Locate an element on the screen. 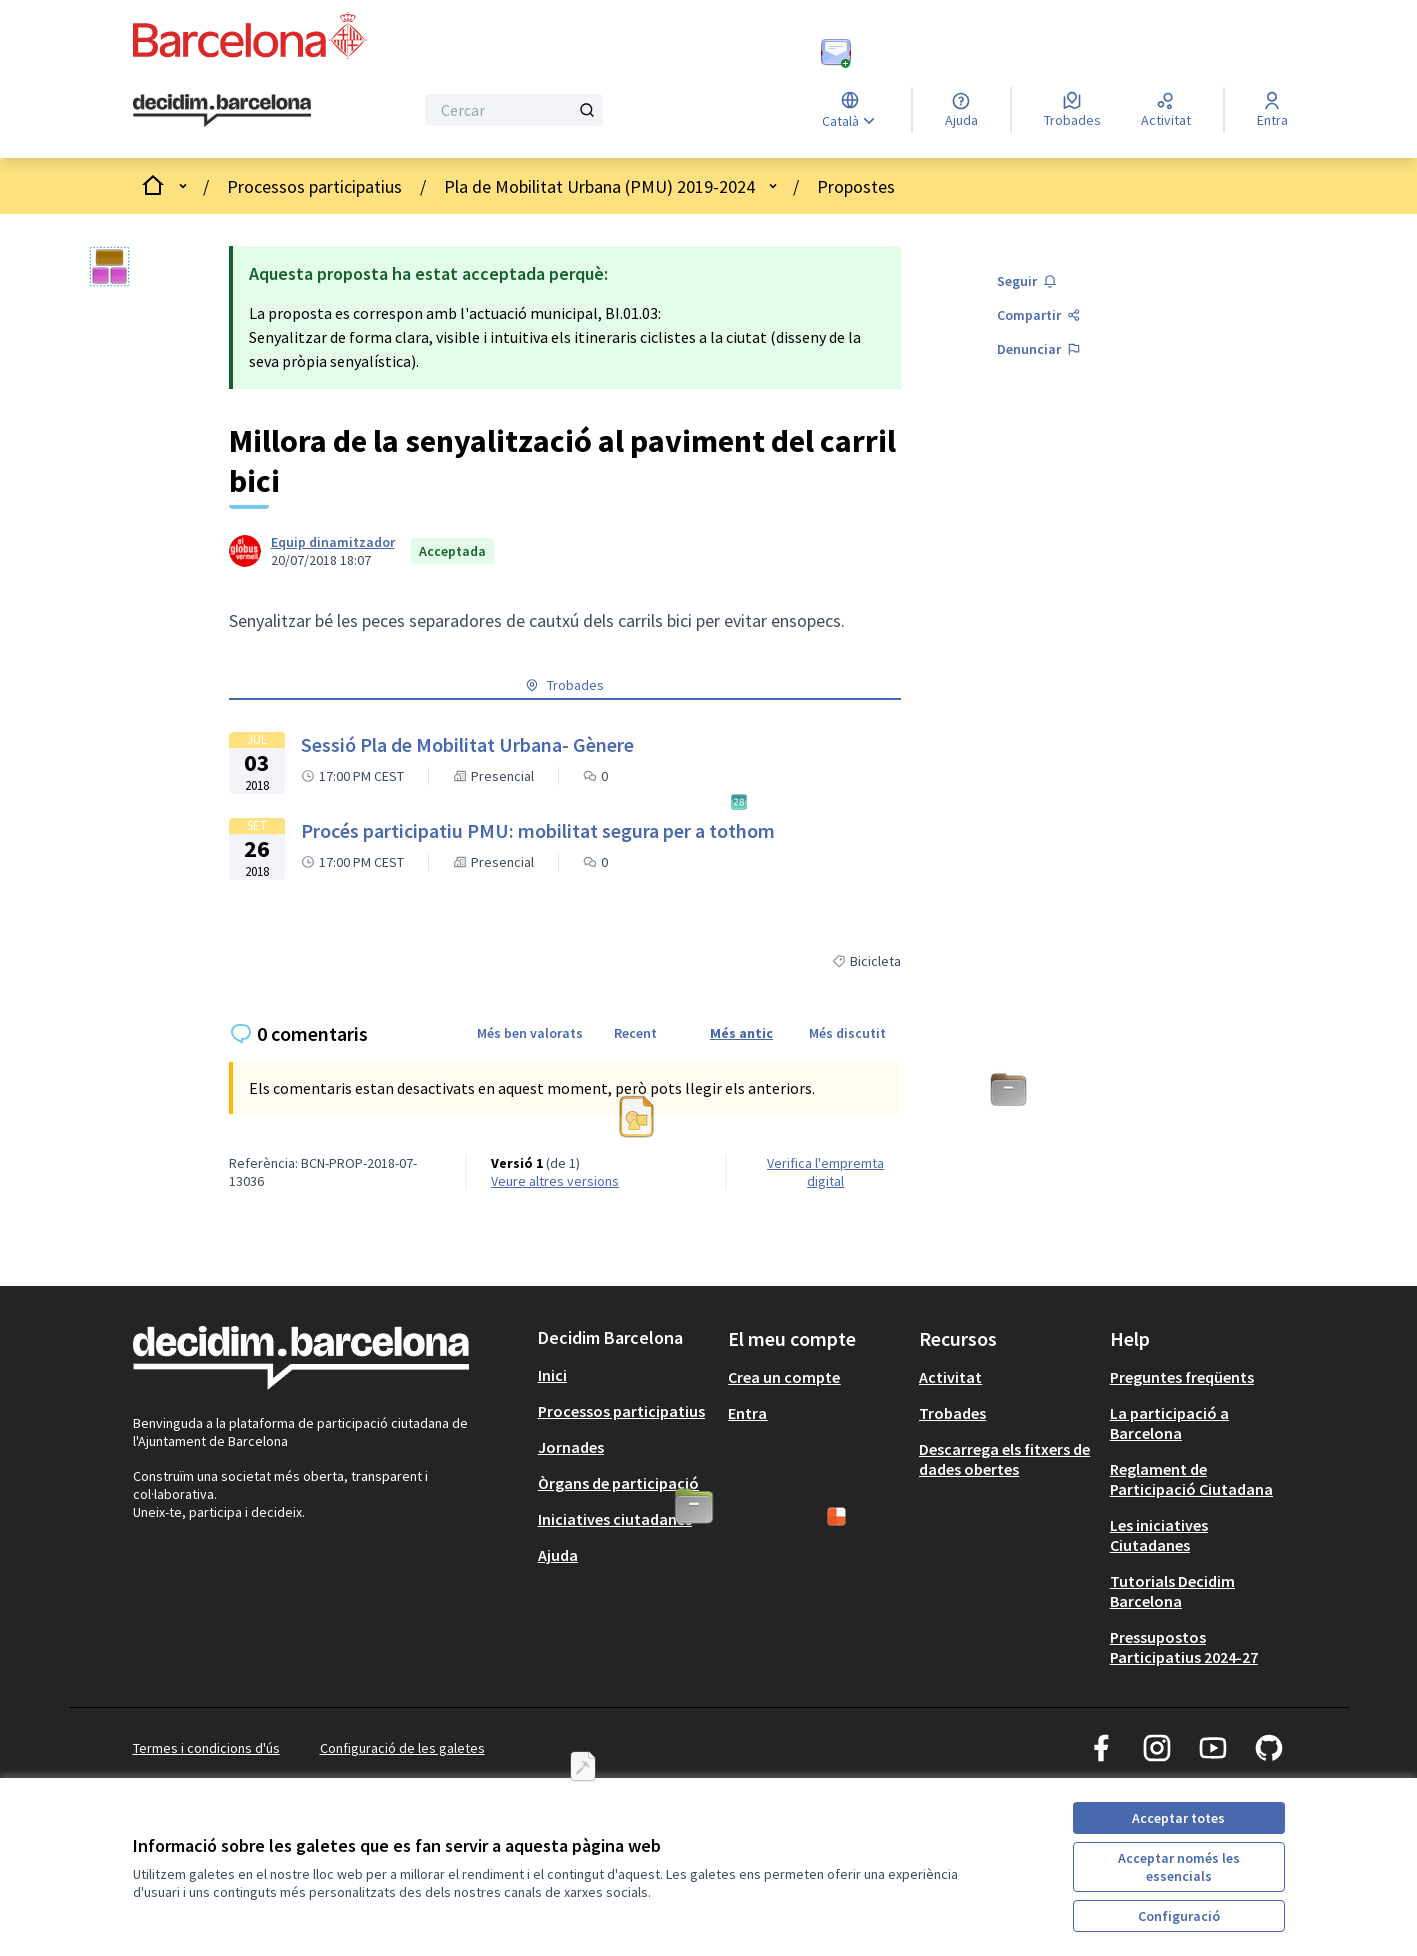 Image resolution: width=1417 pixels, height=1956 pixels. open the file manager is located at coordinates (694, 1506).